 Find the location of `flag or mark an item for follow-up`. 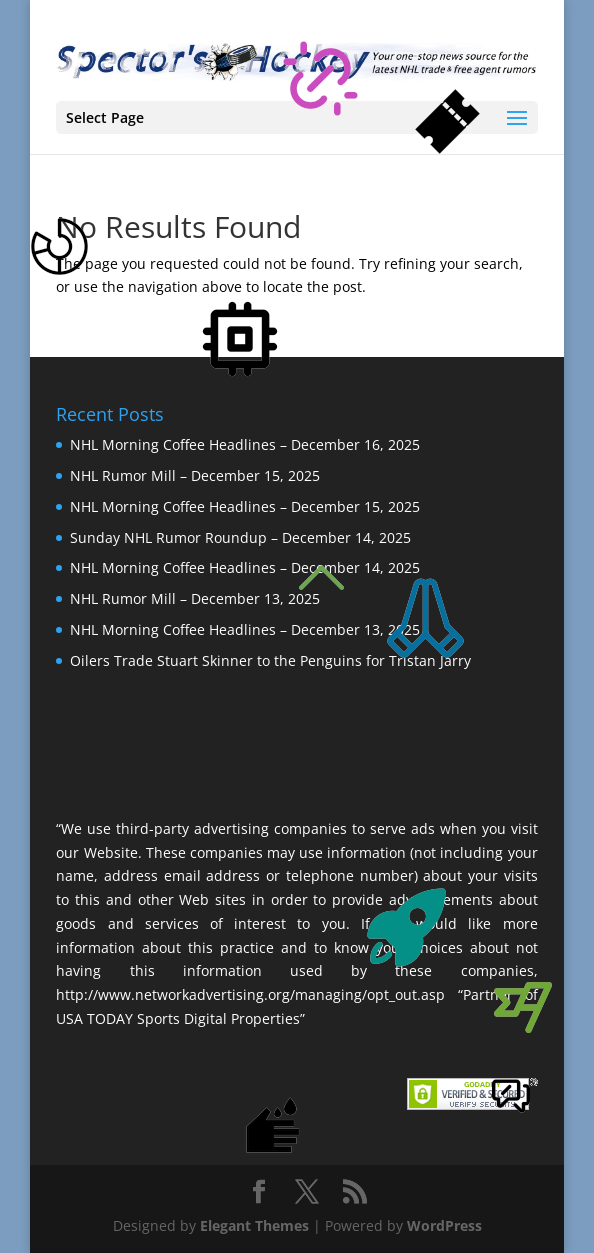

flag or mark an item for follow-up is located at coordinates (522, 1005).